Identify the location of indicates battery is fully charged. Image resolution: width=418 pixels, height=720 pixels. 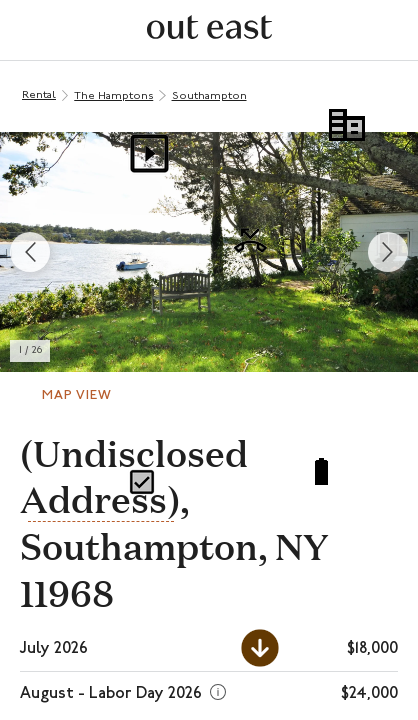
(321, 471).